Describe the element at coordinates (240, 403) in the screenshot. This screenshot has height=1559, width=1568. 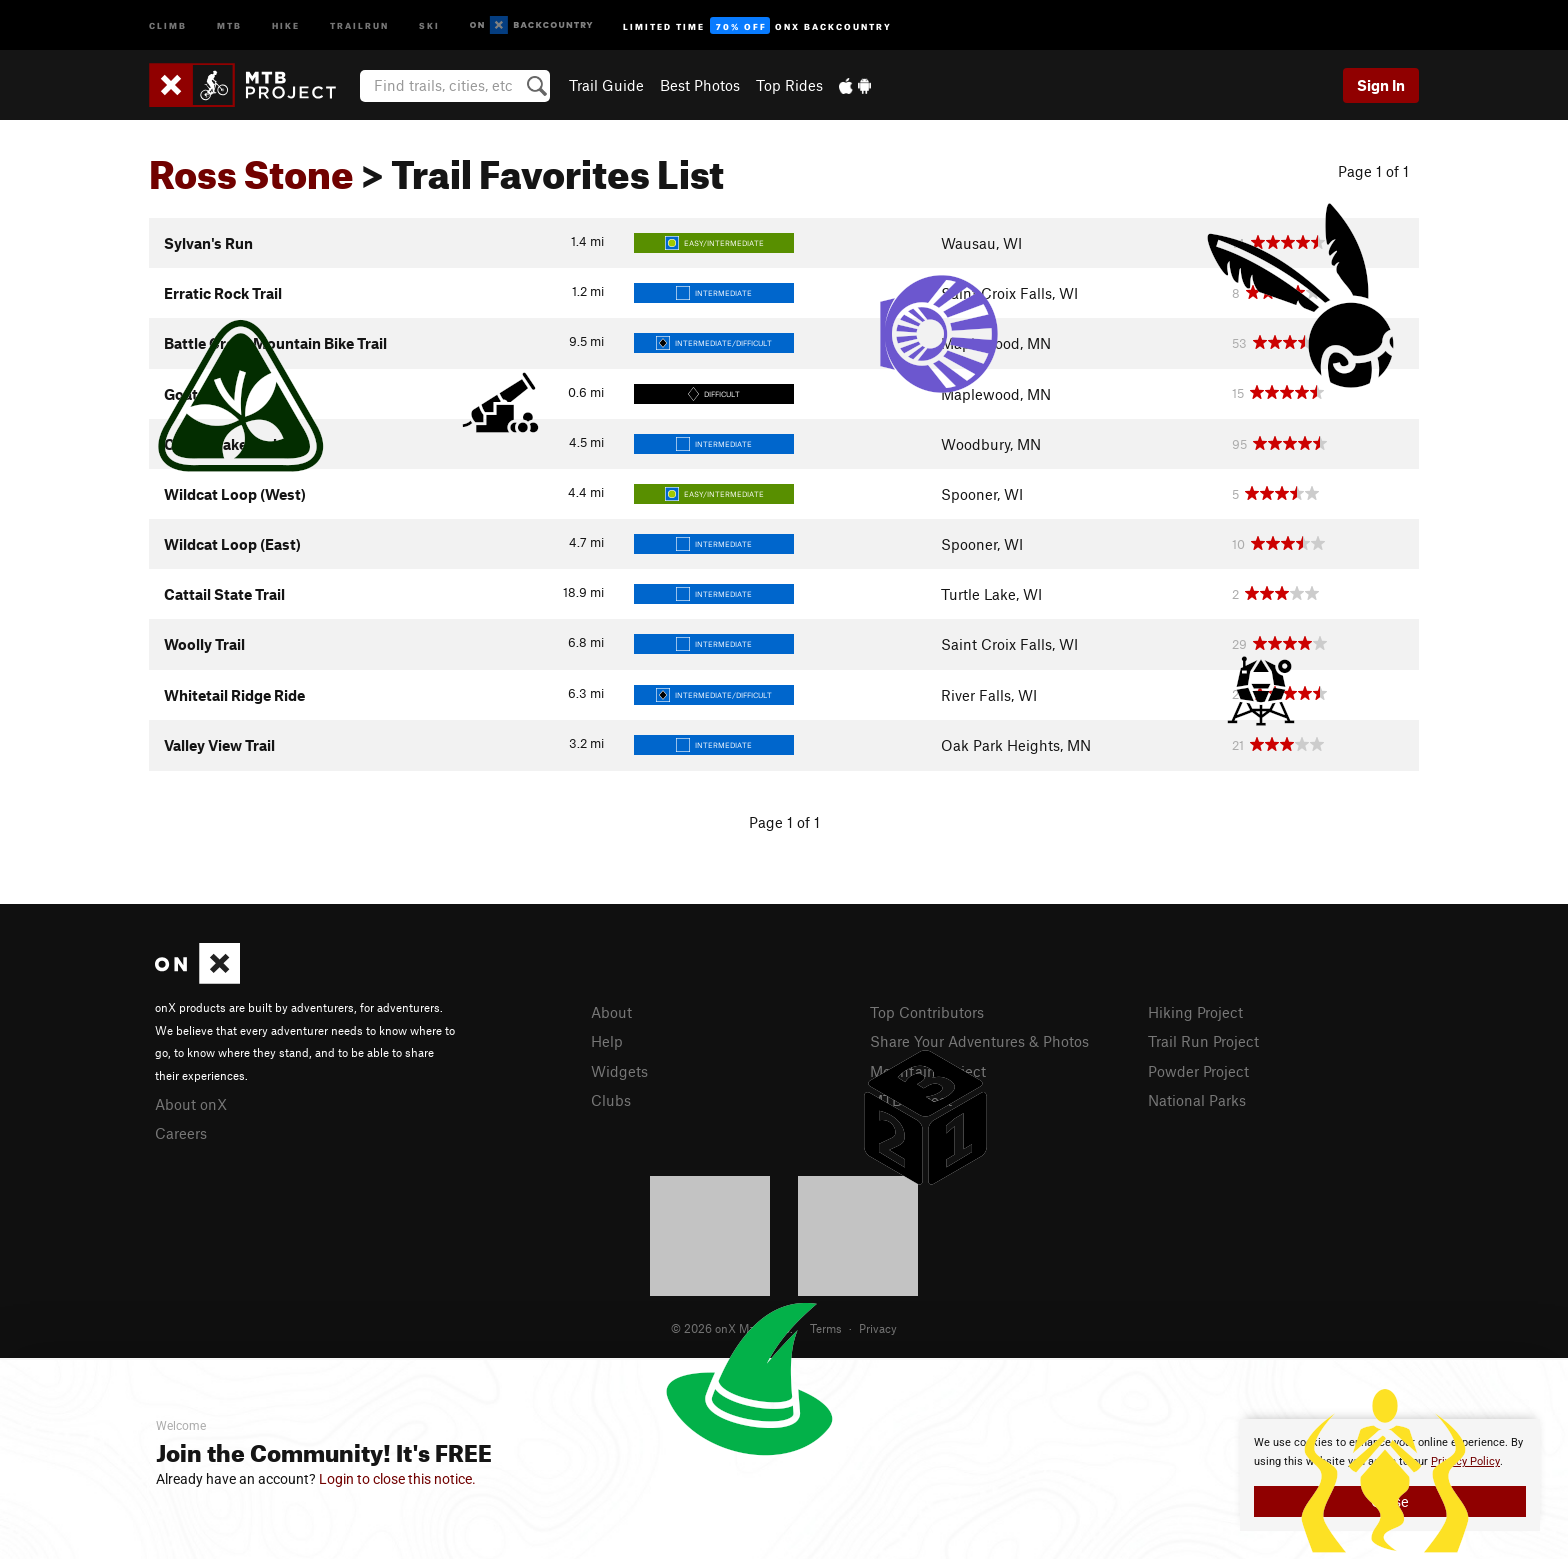
I see `warning about environmental or ecological impact` at that location.